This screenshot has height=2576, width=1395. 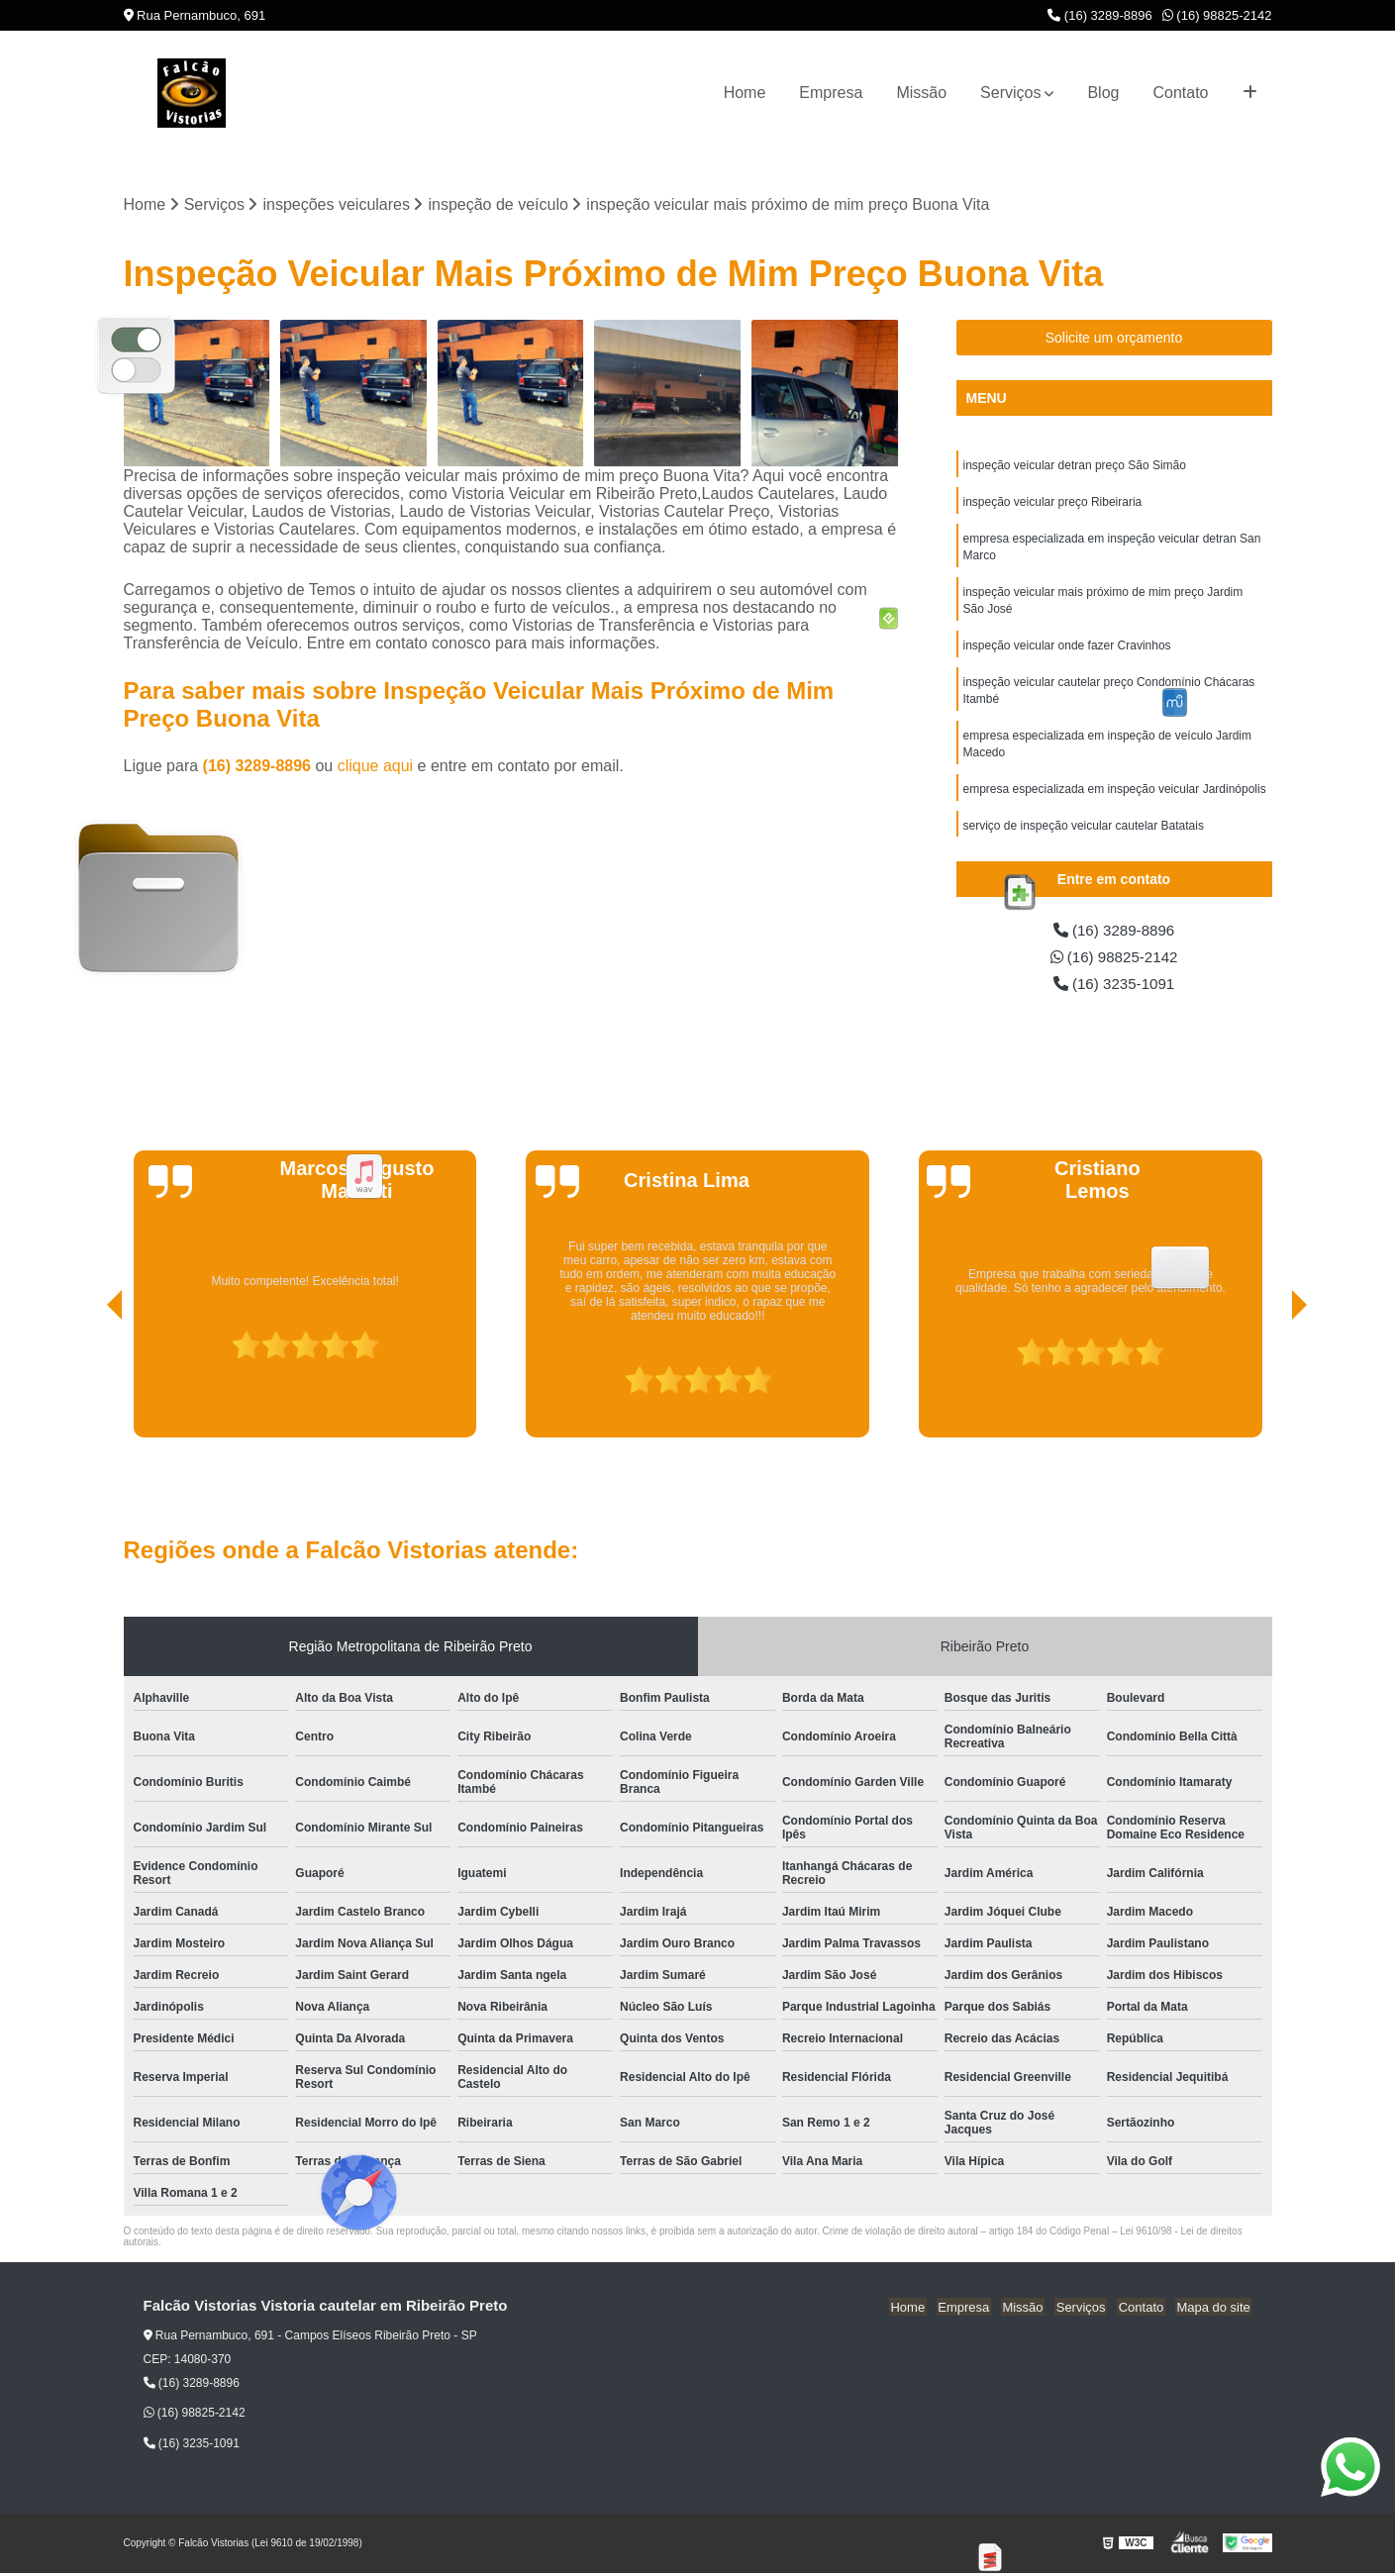 What do you see at coordinates (158, 898) in the screenshot?
I see `open the file manager application` at bounding box center [158, 898].